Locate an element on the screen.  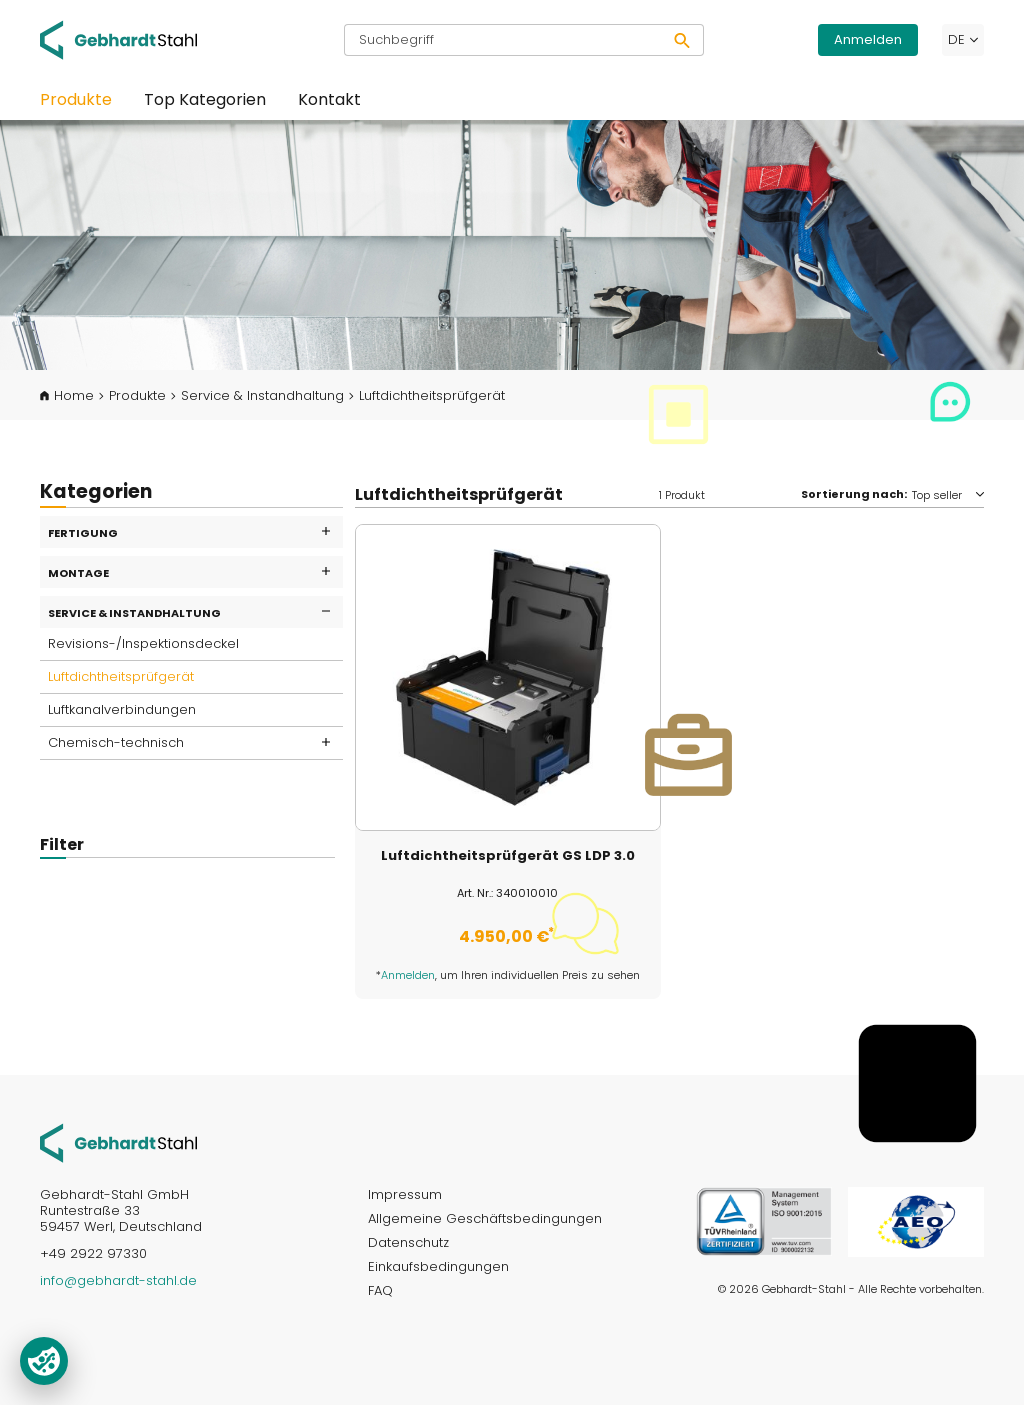
stop or halt media playback is located at coordinates (678, 414).